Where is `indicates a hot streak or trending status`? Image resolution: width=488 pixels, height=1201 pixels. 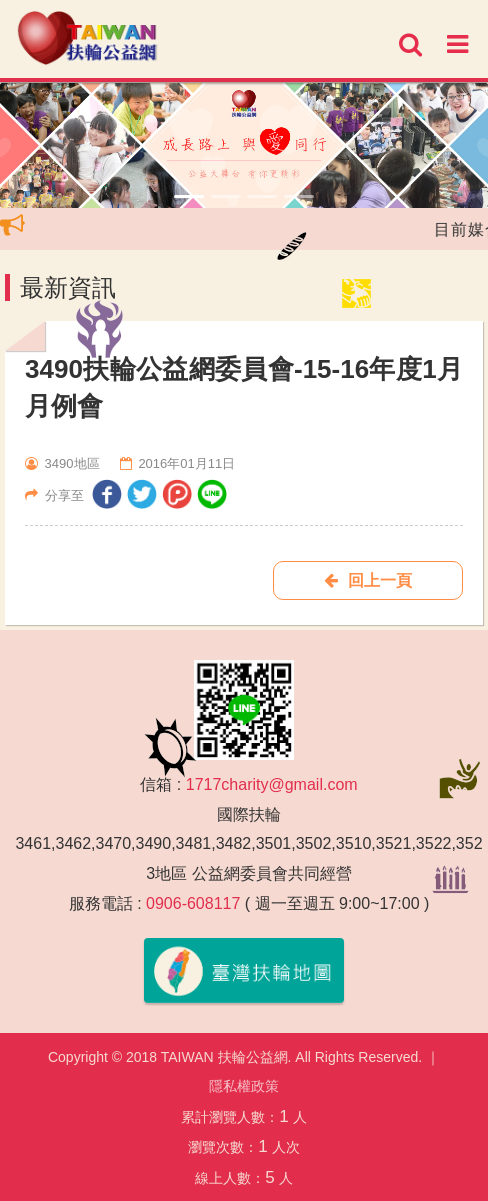
indicates a hot streak or trending status is located at coordinates (99, 329).